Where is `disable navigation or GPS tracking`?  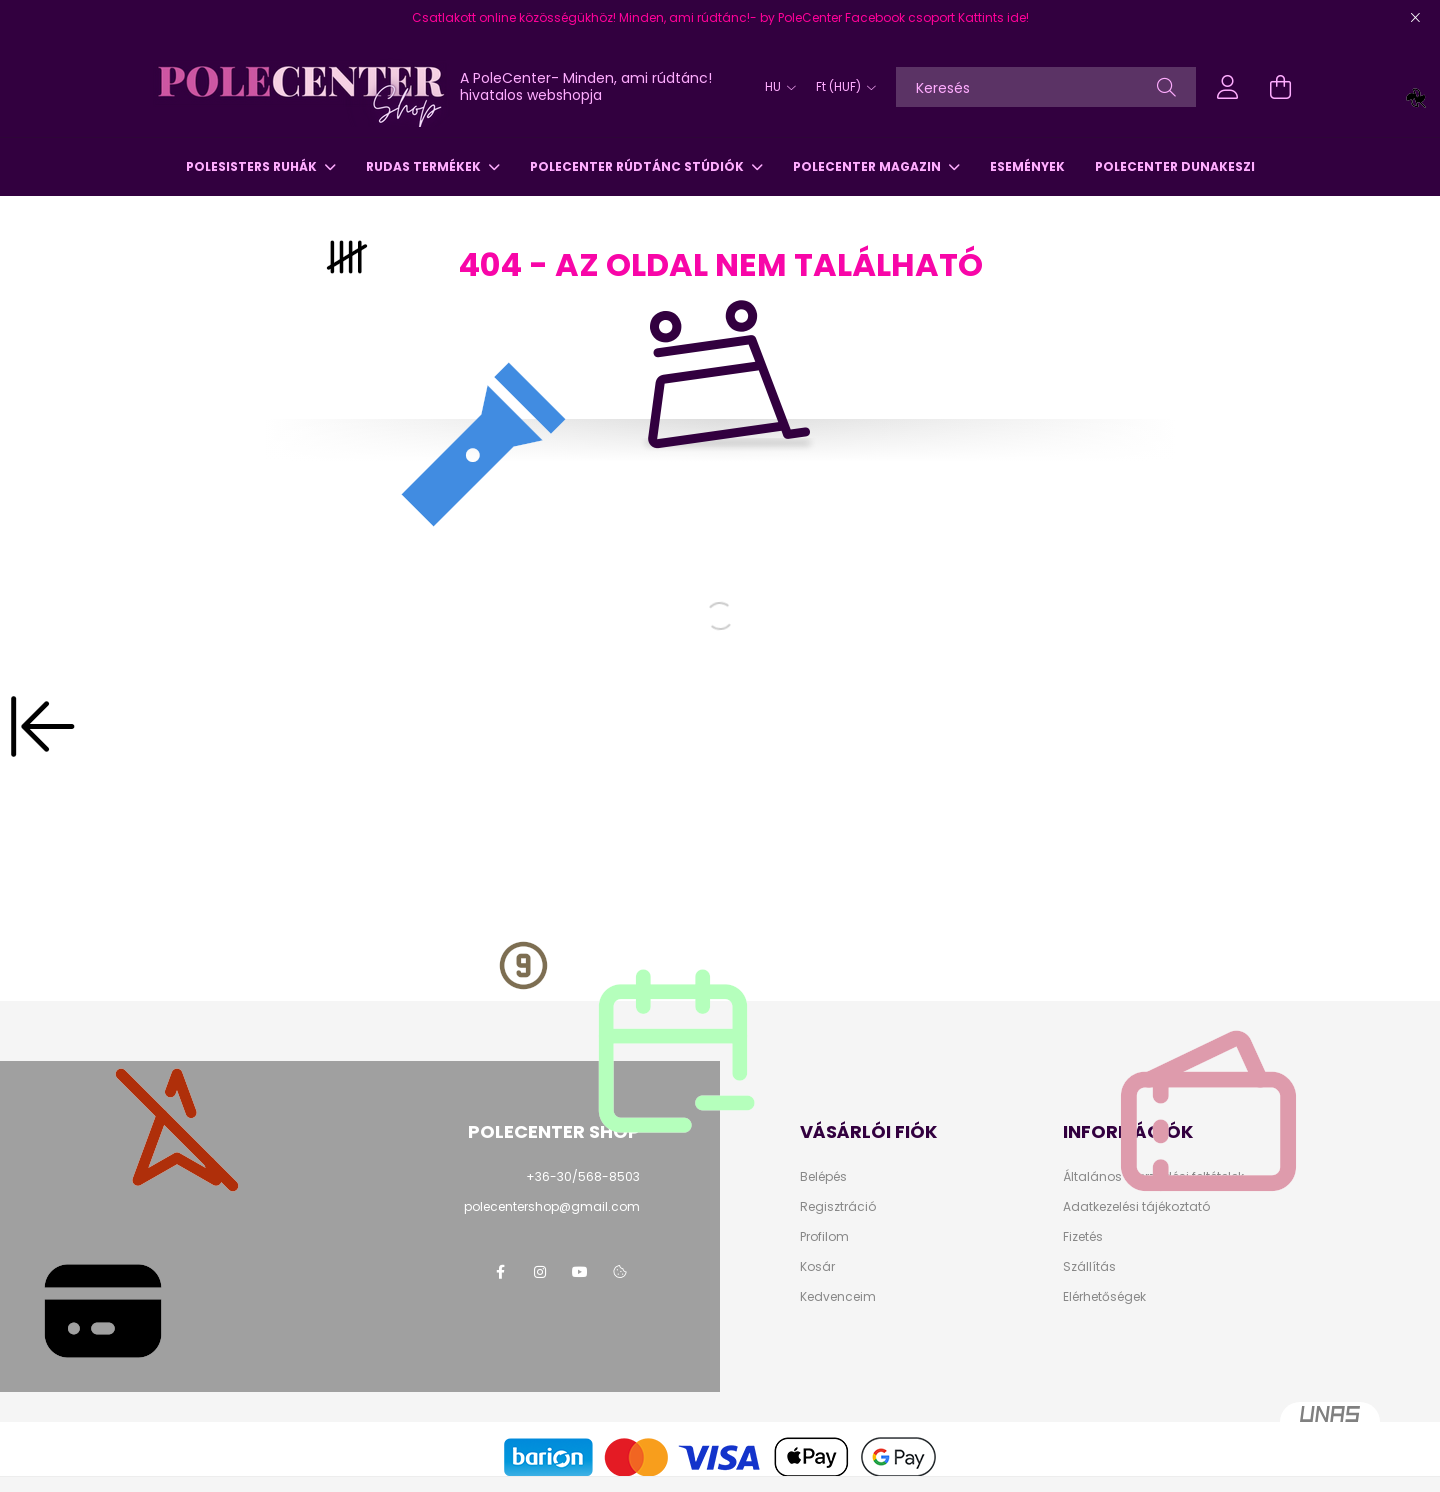 disable navigation or GPS tracking is located at coordinates (177, 1130).